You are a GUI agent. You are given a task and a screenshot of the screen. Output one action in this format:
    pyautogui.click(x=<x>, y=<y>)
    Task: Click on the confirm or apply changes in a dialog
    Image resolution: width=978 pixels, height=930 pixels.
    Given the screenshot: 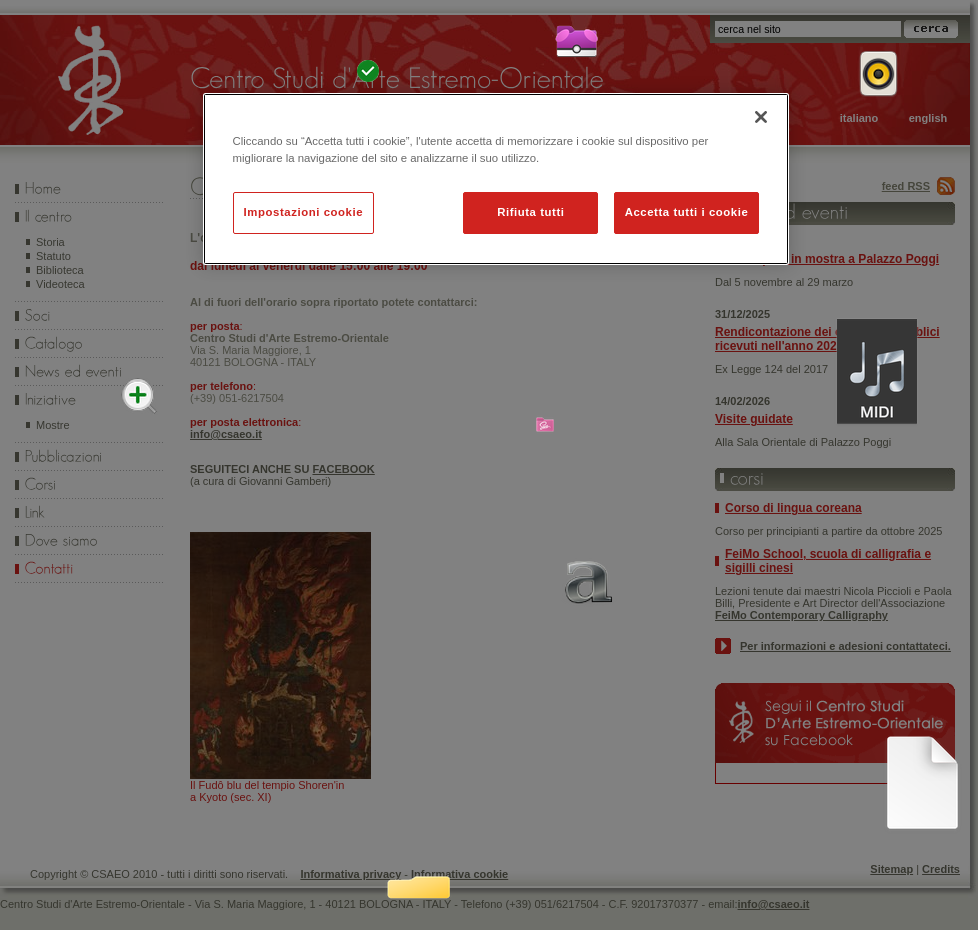 What is the action you would take?
    pyautogui.click(x=368, y=71)
    